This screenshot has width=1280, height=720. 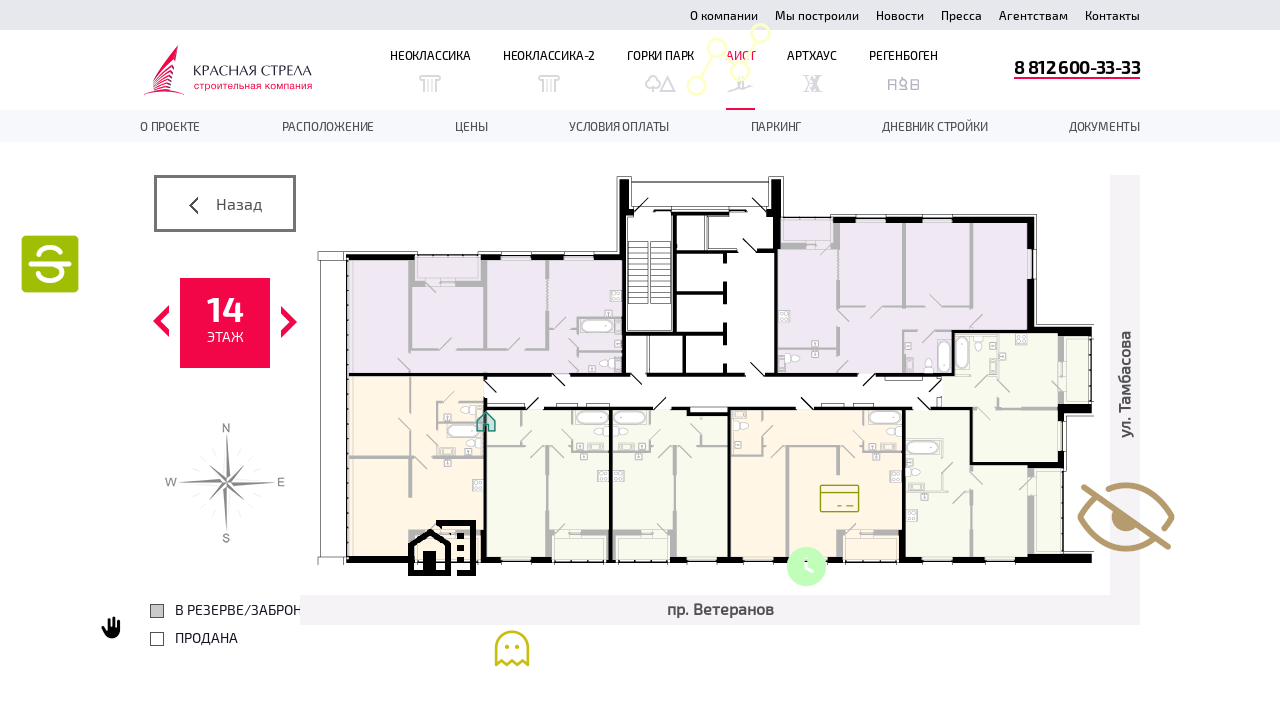 What do you see at coordinates (111, 627) in the screenshot?
I see `stop or pause an action` at bounding box center [111, 627].